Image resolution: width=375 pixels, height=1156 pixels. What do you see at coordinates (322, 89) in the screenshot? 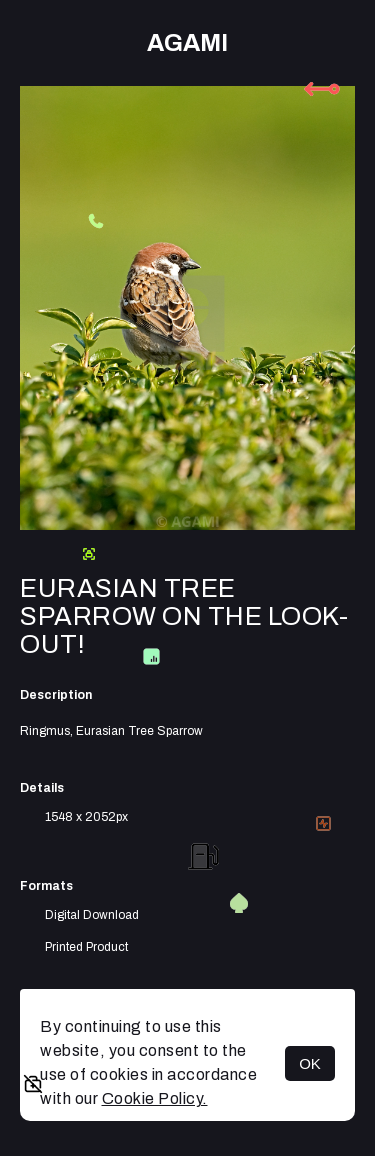
I see `go back to the previous screen` at bounding box center [322, 89].